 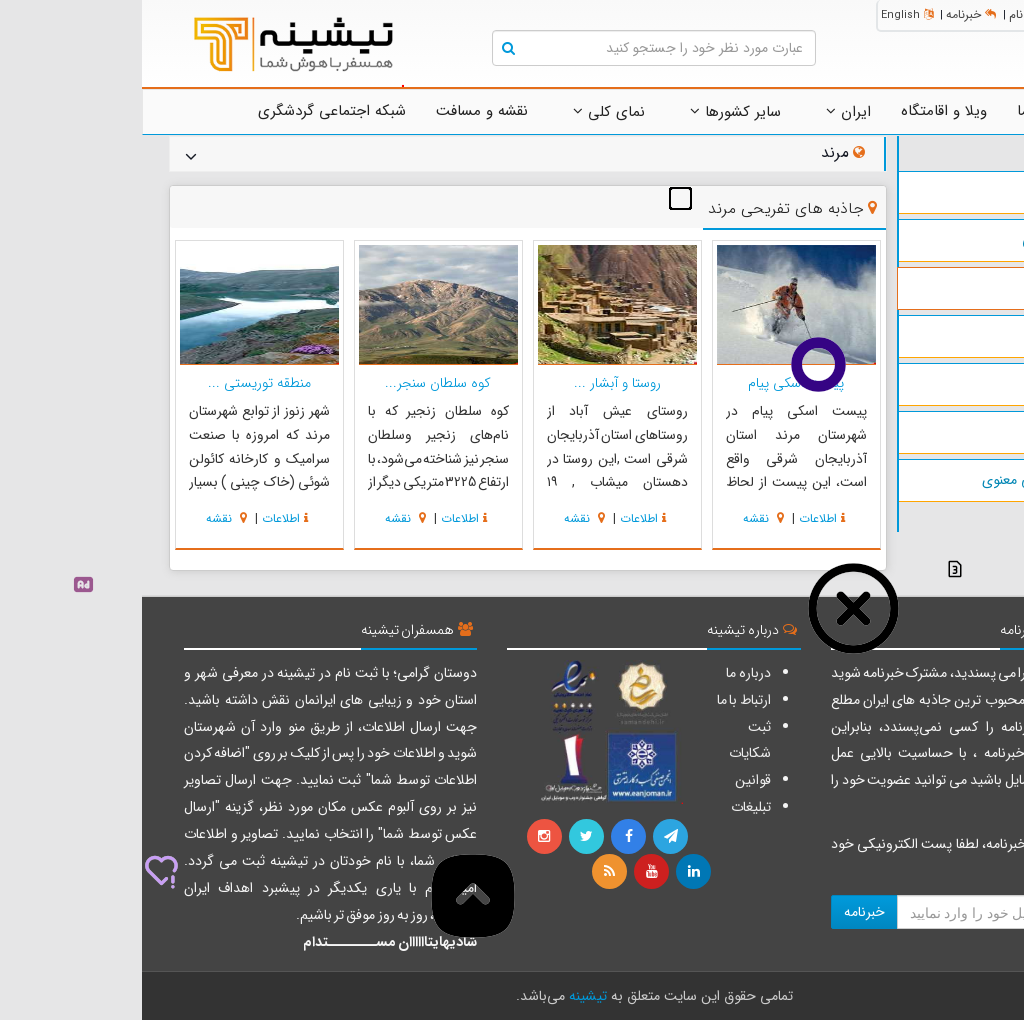 What do you see at coordinates (161, 870) in the screenshot?
I see `indicates an issue with a liked or favorited item` at bounding box center [161, 870].